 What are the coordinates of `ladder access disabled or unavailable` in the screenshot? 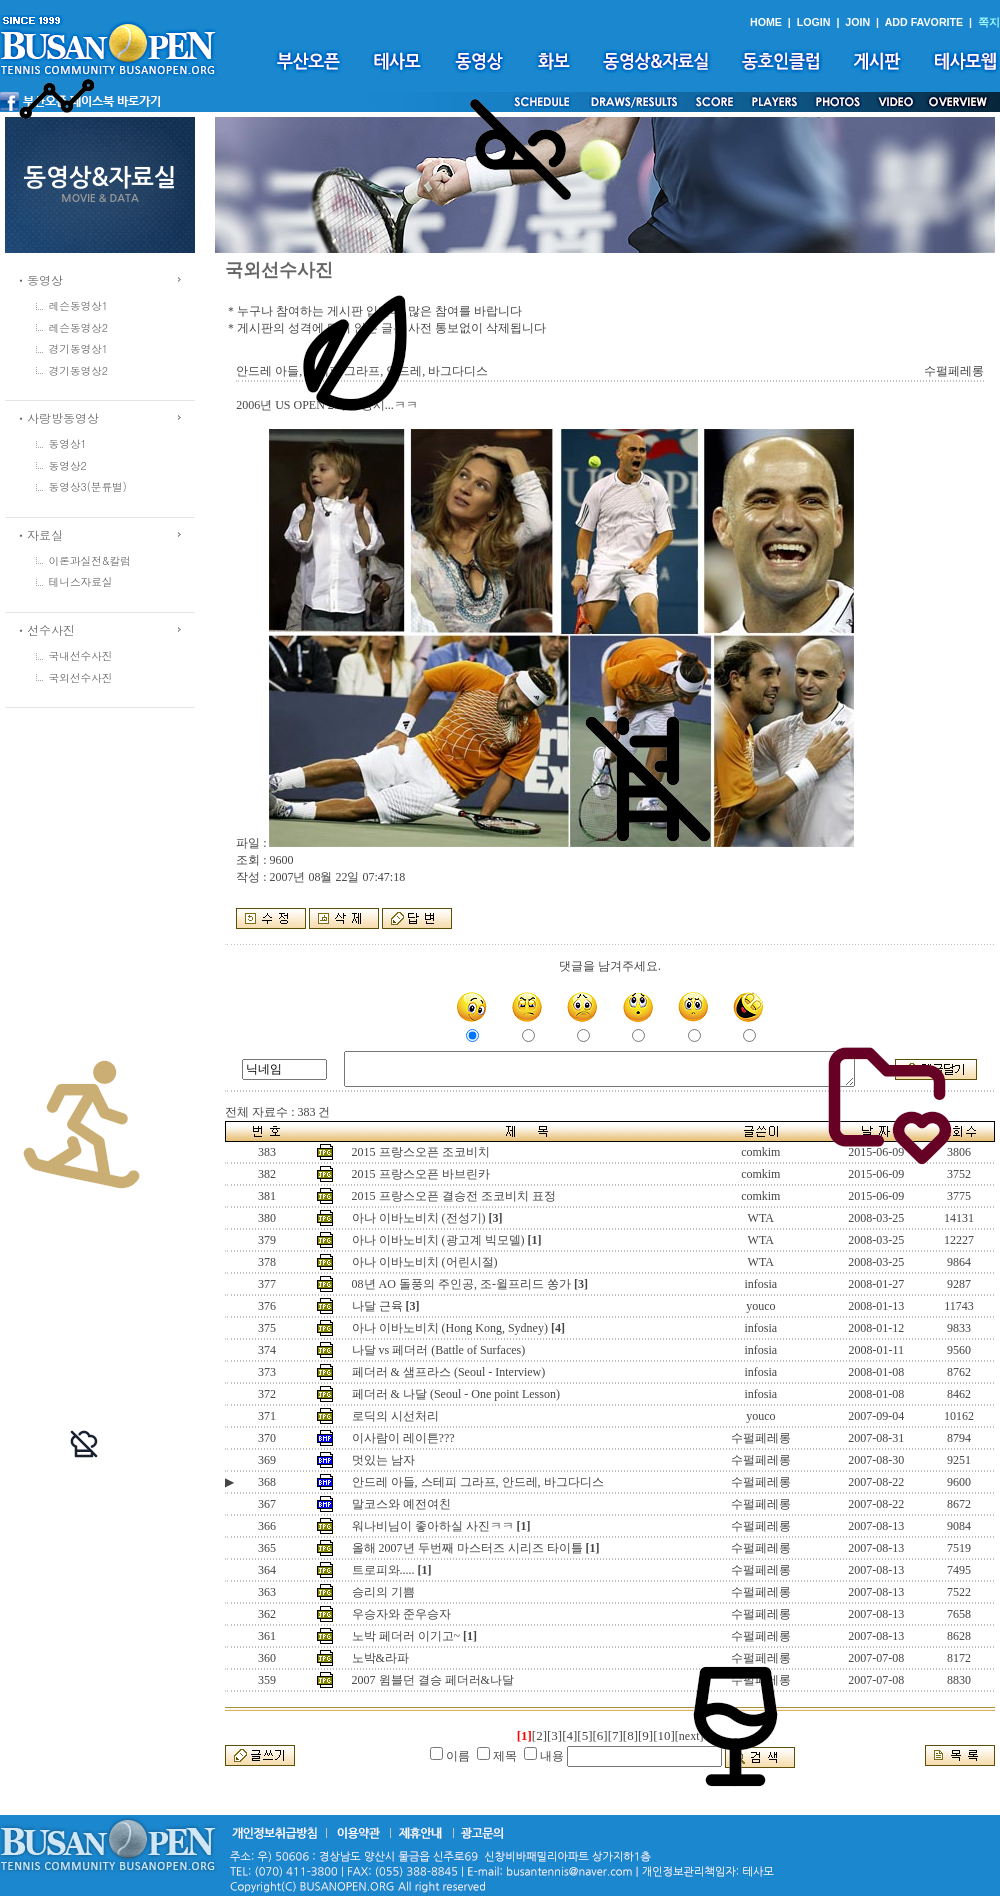 It's located at (648, 779).